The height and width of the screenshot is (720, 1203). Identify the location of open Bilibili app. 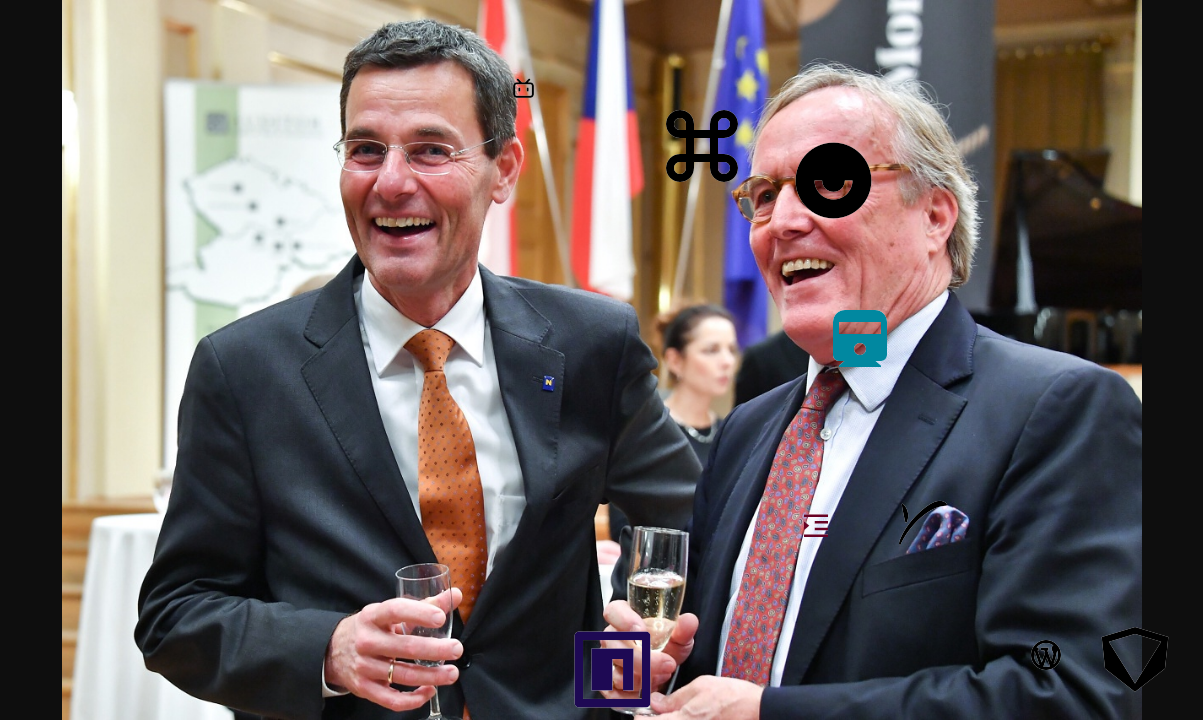
(523, 88).